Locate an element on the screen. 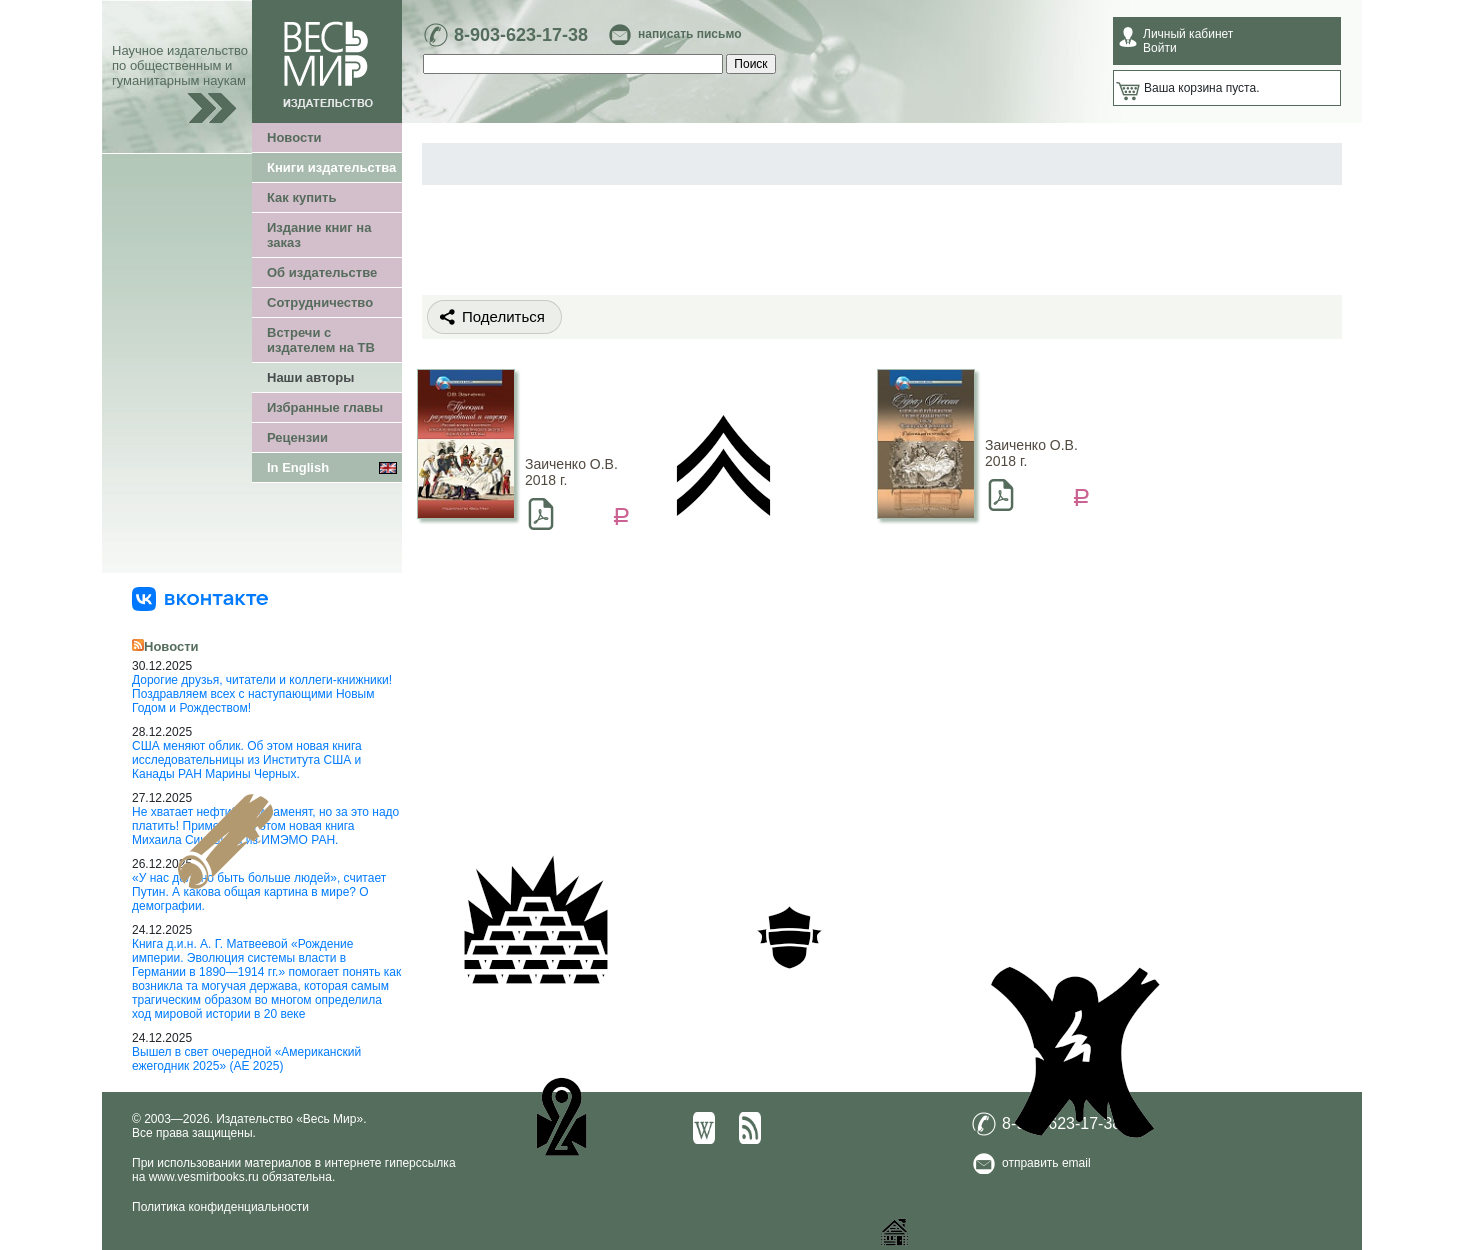 This screenshot has width=1464, height=1250. view your in-game currency or gold balance is located at coordinates (536, 914).